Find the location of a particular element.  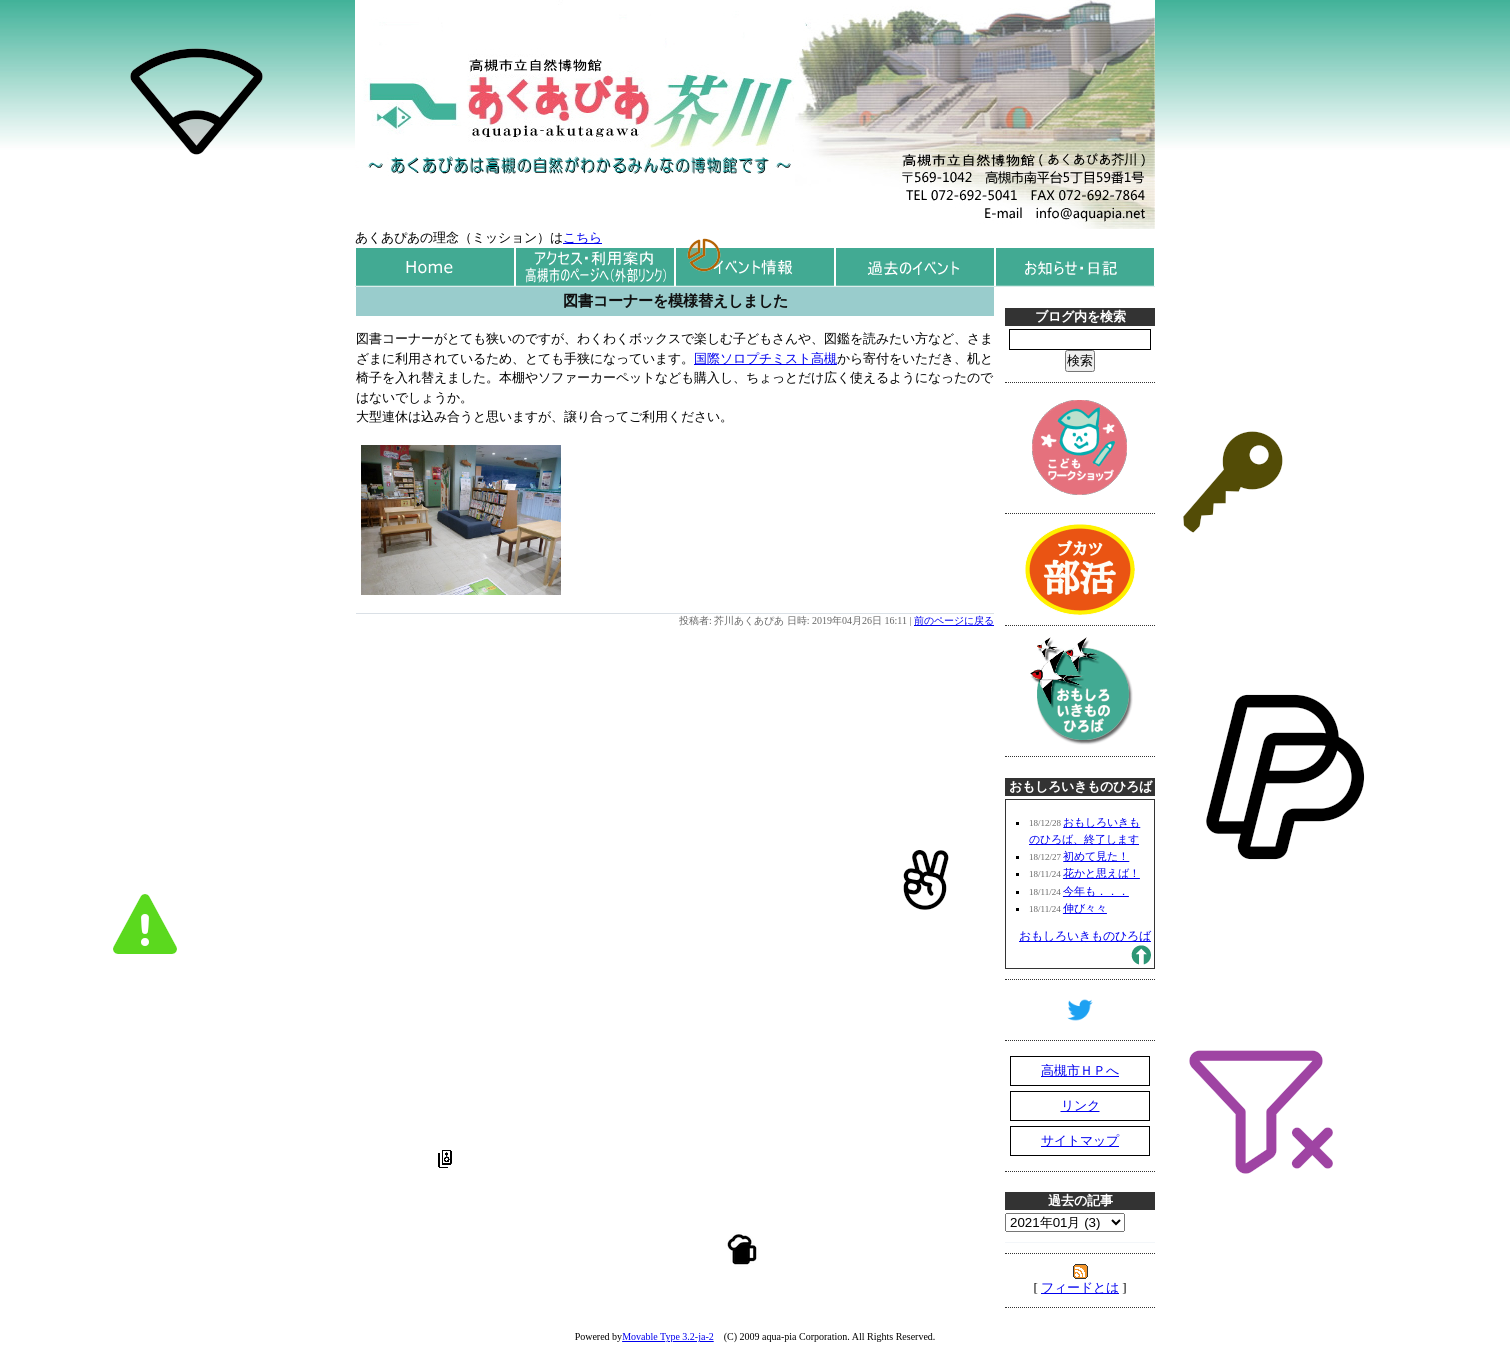

clear all active filters is located at coordinates (1256, 1107).